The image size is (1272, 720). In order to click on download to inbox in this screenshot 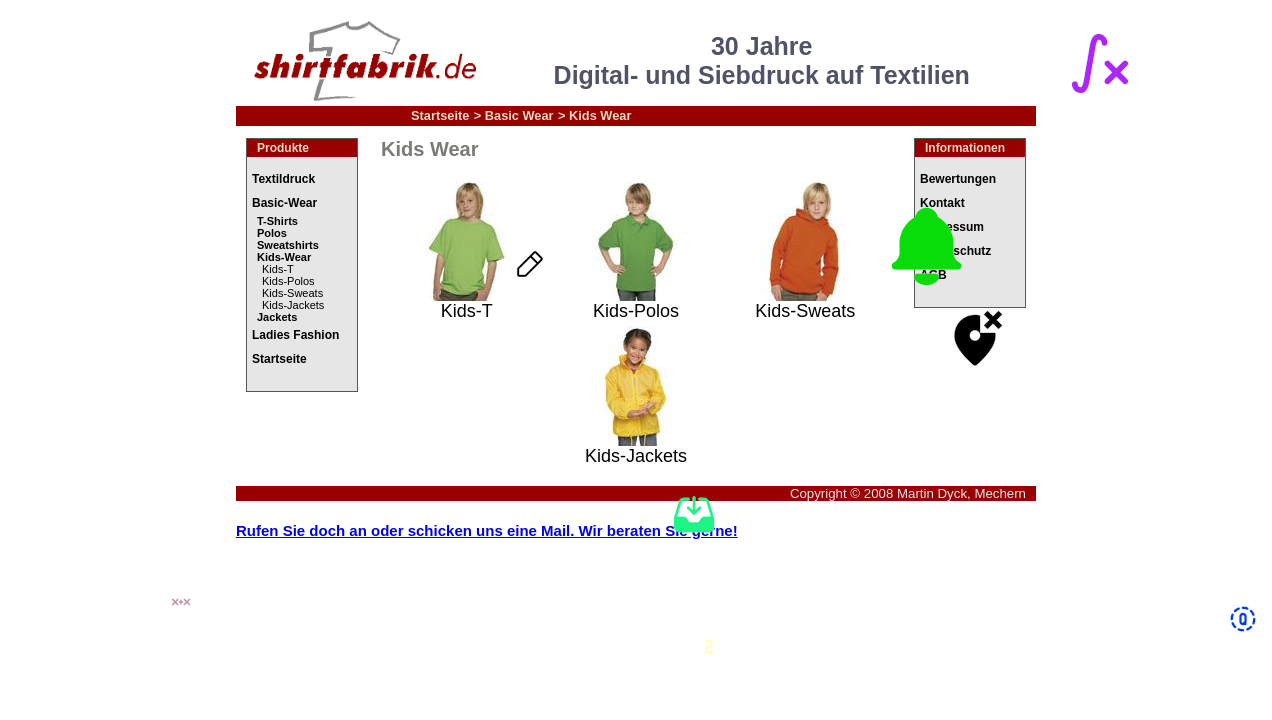, I will do `click(694, 515)`.